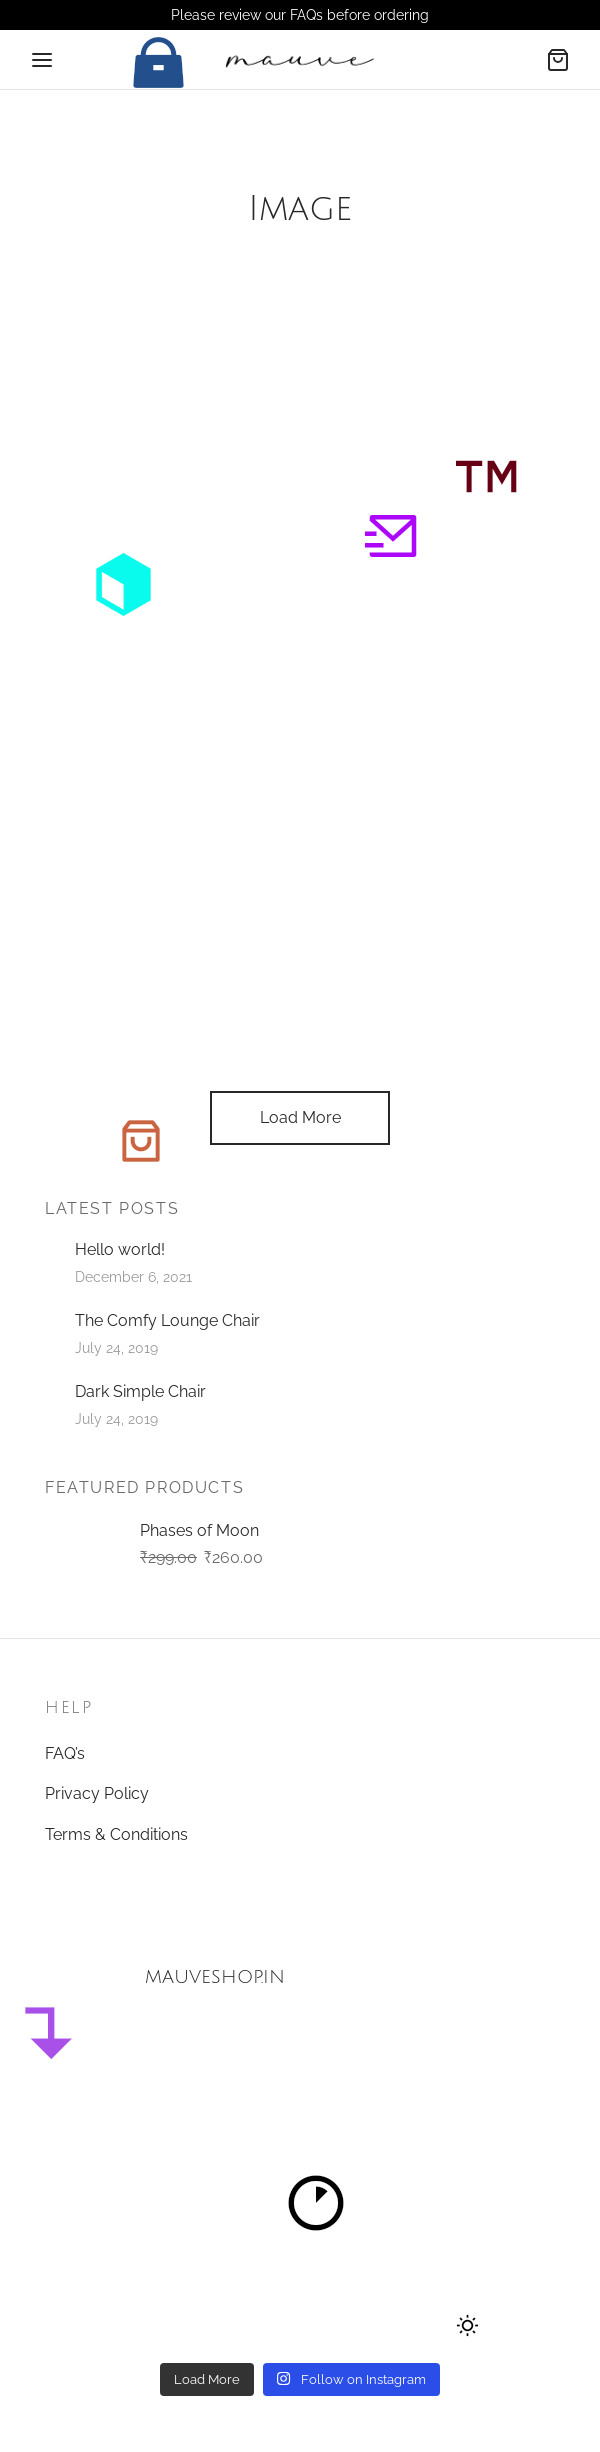  What do you see at coordinates (158, 62) in the screenshot?
I see `access your shopping bag` at bounding box center [158, 62].